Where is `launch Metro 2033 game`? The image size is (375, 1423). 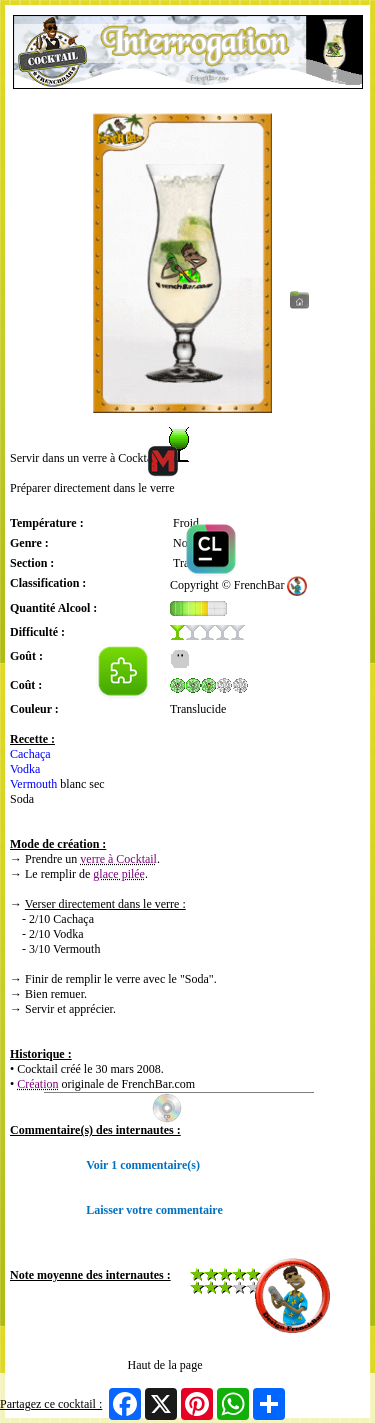 launch Metro 2033 game is located at coordinates (163, 461).